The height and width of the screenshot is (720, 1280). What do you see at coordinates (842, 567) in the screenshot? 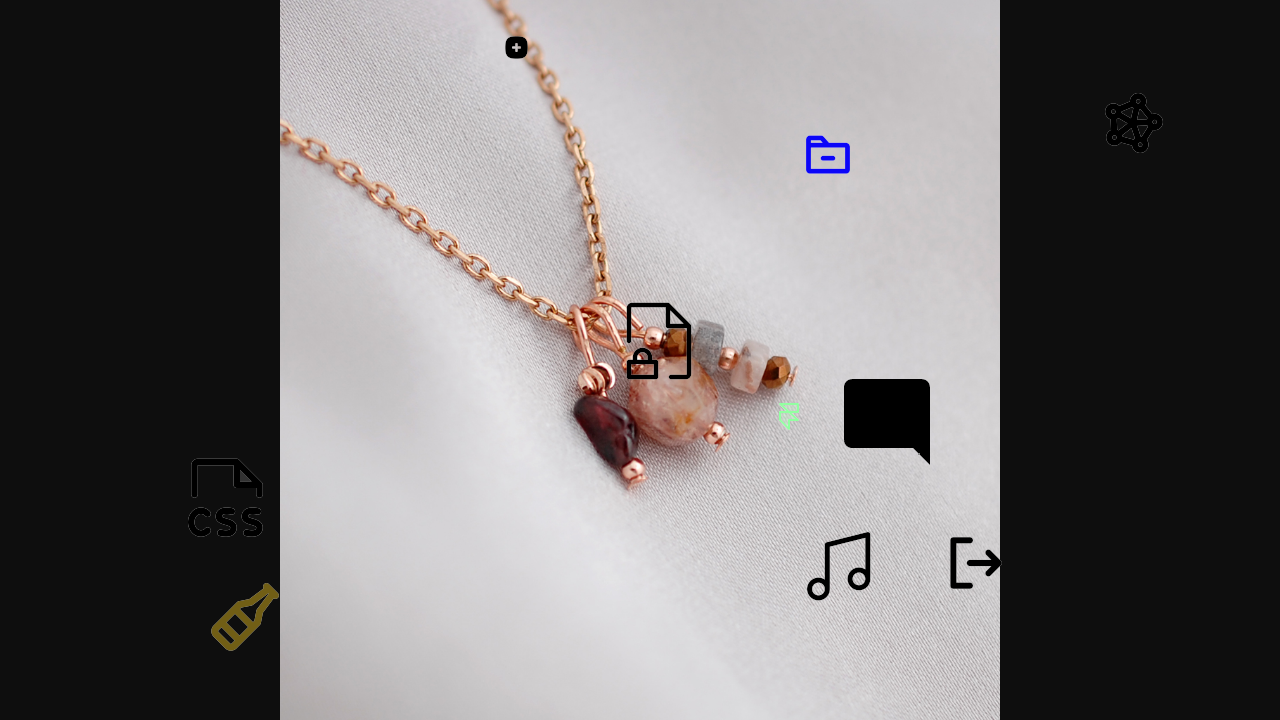
I see `access music or audio player` at bounding box center [842, 567].